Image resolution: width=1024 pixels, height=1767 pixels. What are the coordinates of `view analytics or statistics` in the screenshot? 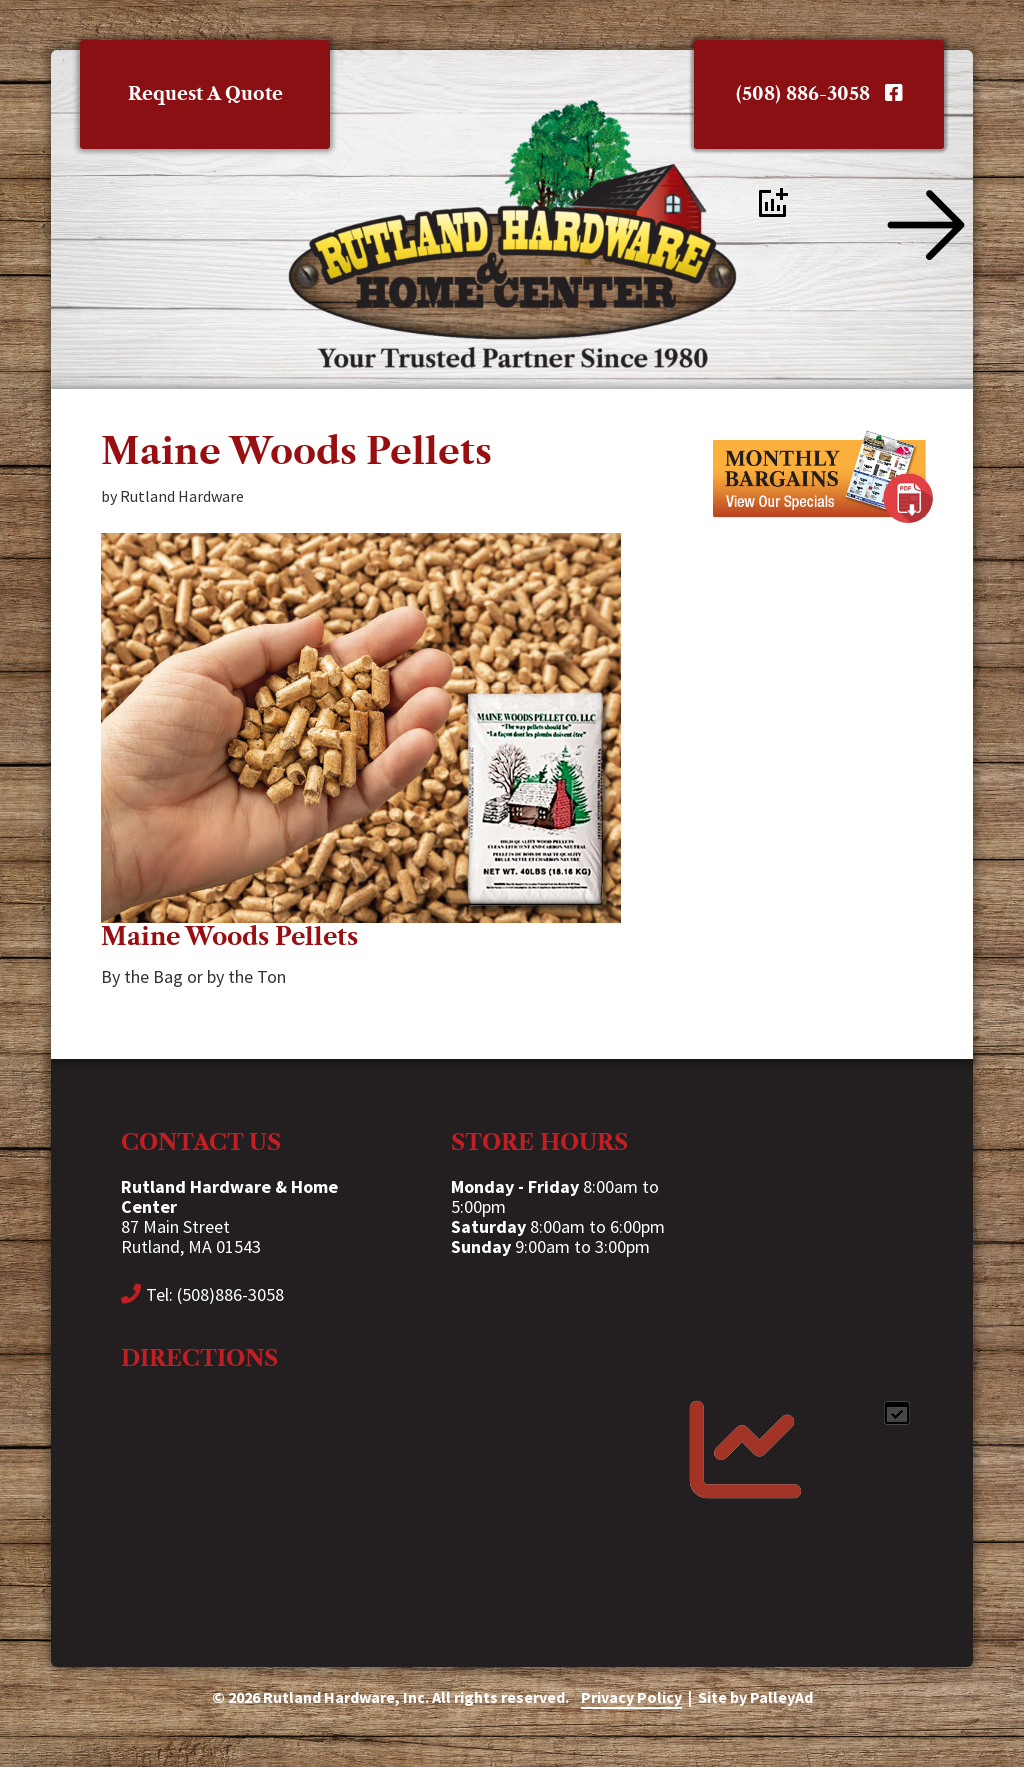 It's located at (745, 1449).